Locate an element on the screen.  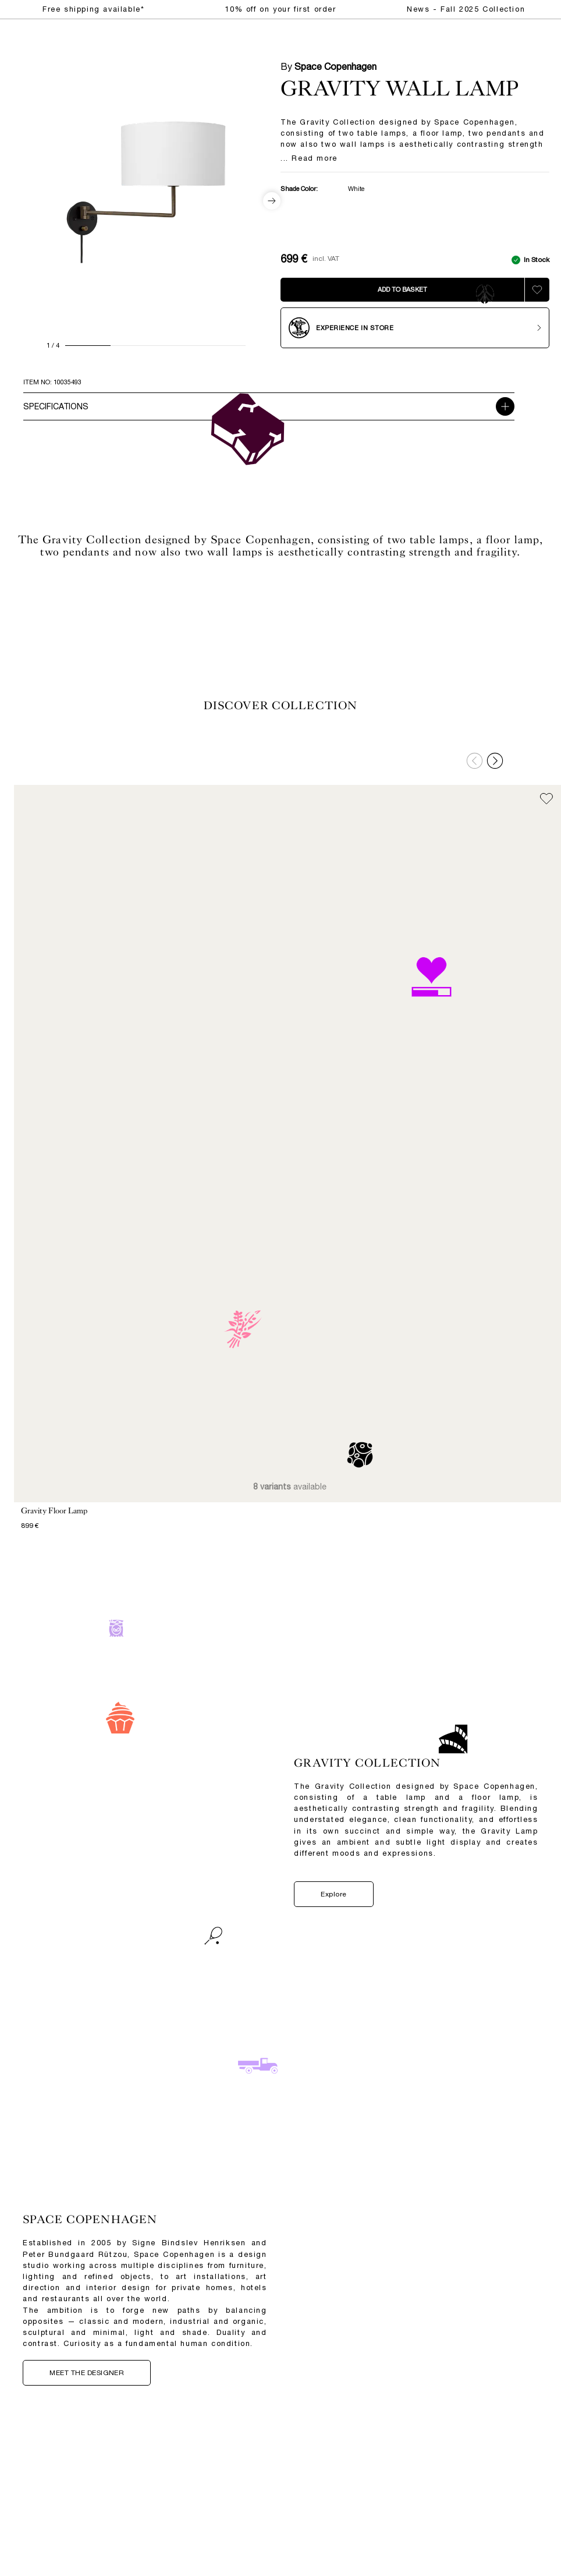
access bakery or dessert options is located at coordinates (120, 1717).